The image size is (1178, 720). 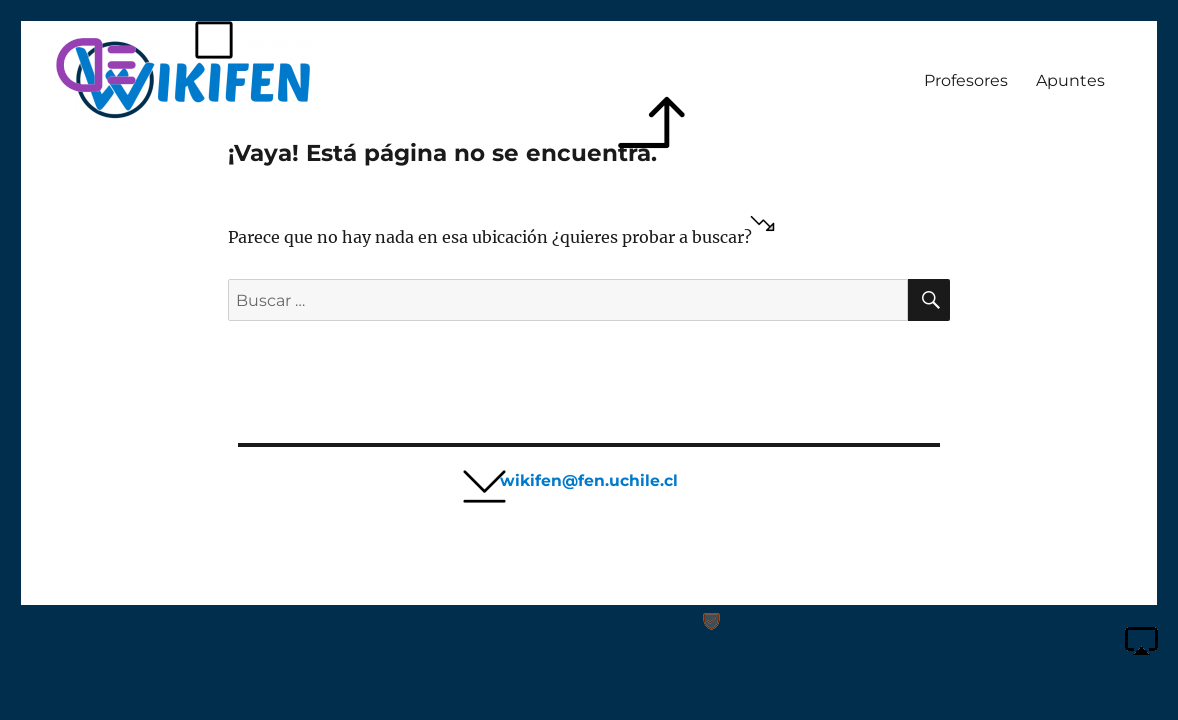 What do you see at coordinates (654, 125) in the screenshot?
I see `turn right then continue forward` at bounding box center [654, 125].